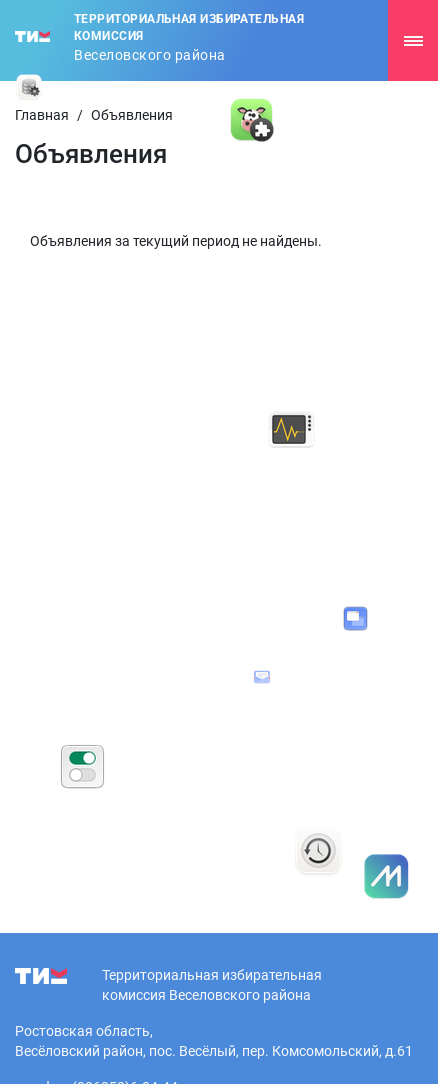 The width and height of the screenshot is (438, 1084). Describe the element at coordinates (386, 876) in the screenshot. I see `open the maxint app` at that location.